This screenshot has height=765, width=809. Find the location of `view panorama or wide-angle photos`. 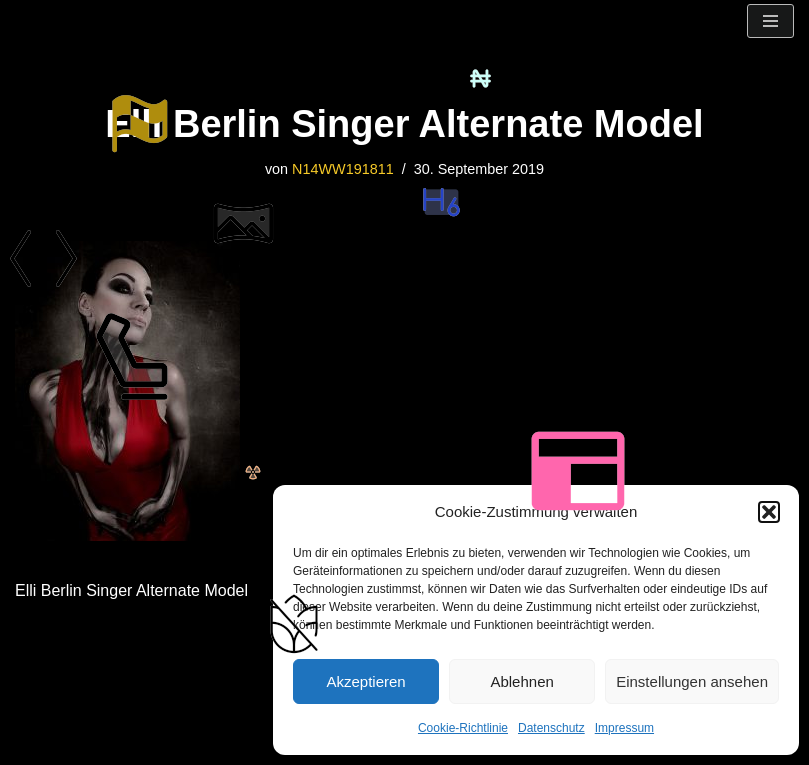

view panorama or wide-angle photos is located at coordinates (243, 223).